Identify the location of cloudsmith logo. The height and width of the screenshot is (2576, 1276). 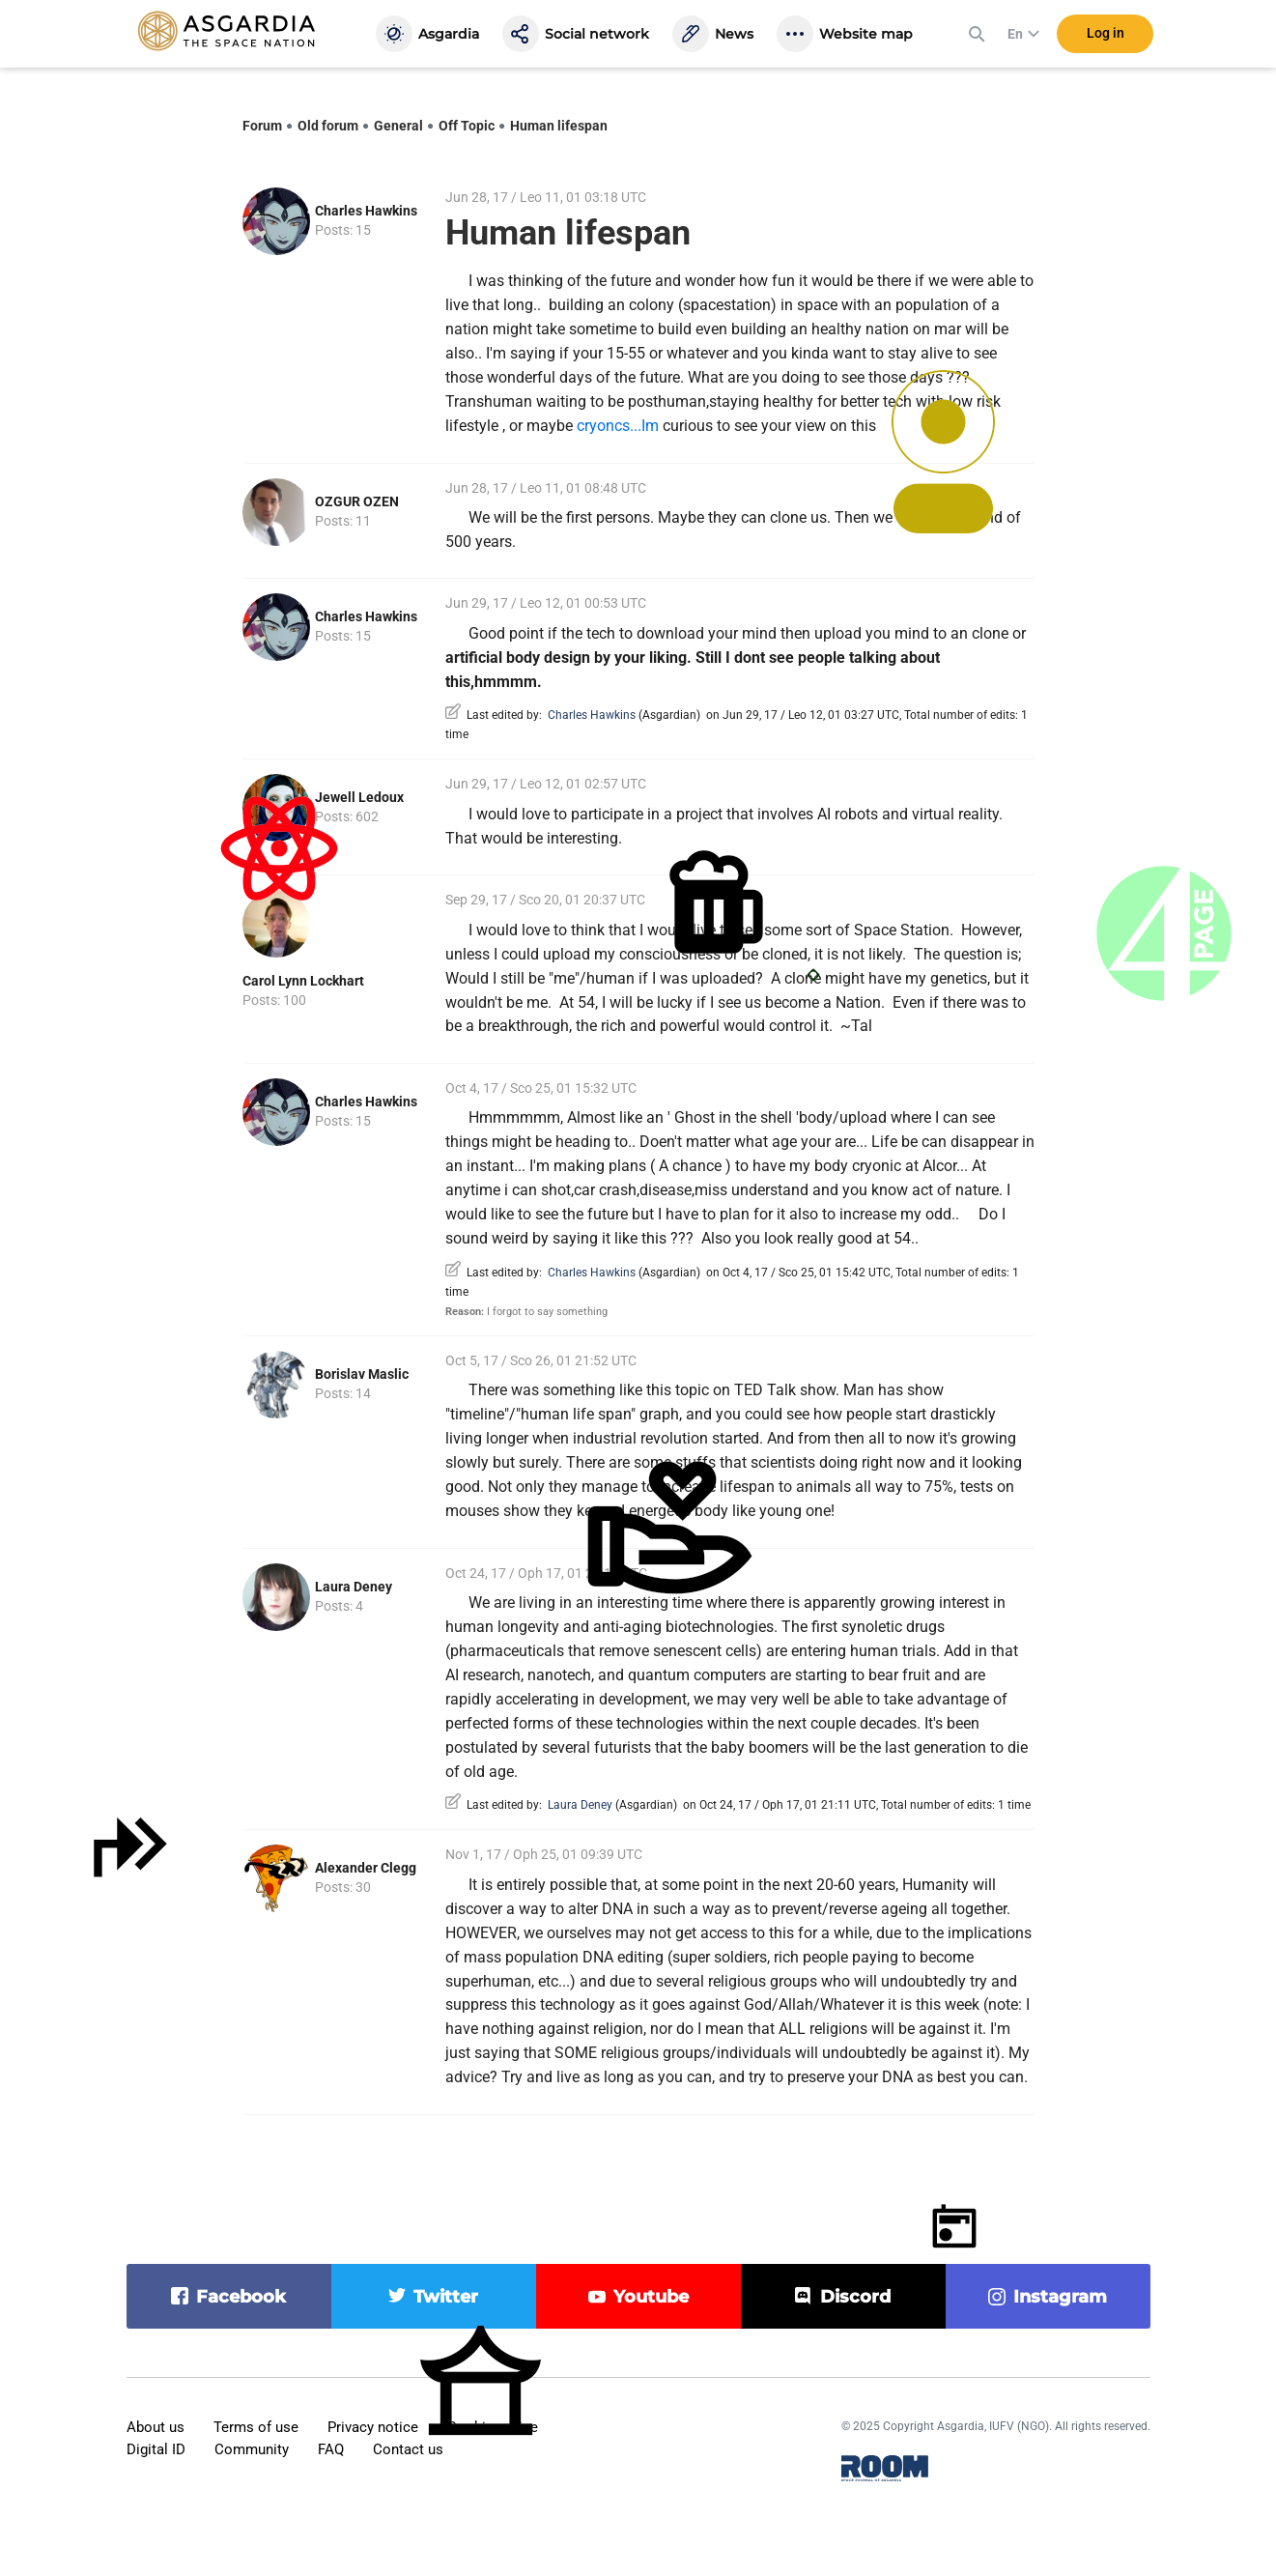
(813, 975).